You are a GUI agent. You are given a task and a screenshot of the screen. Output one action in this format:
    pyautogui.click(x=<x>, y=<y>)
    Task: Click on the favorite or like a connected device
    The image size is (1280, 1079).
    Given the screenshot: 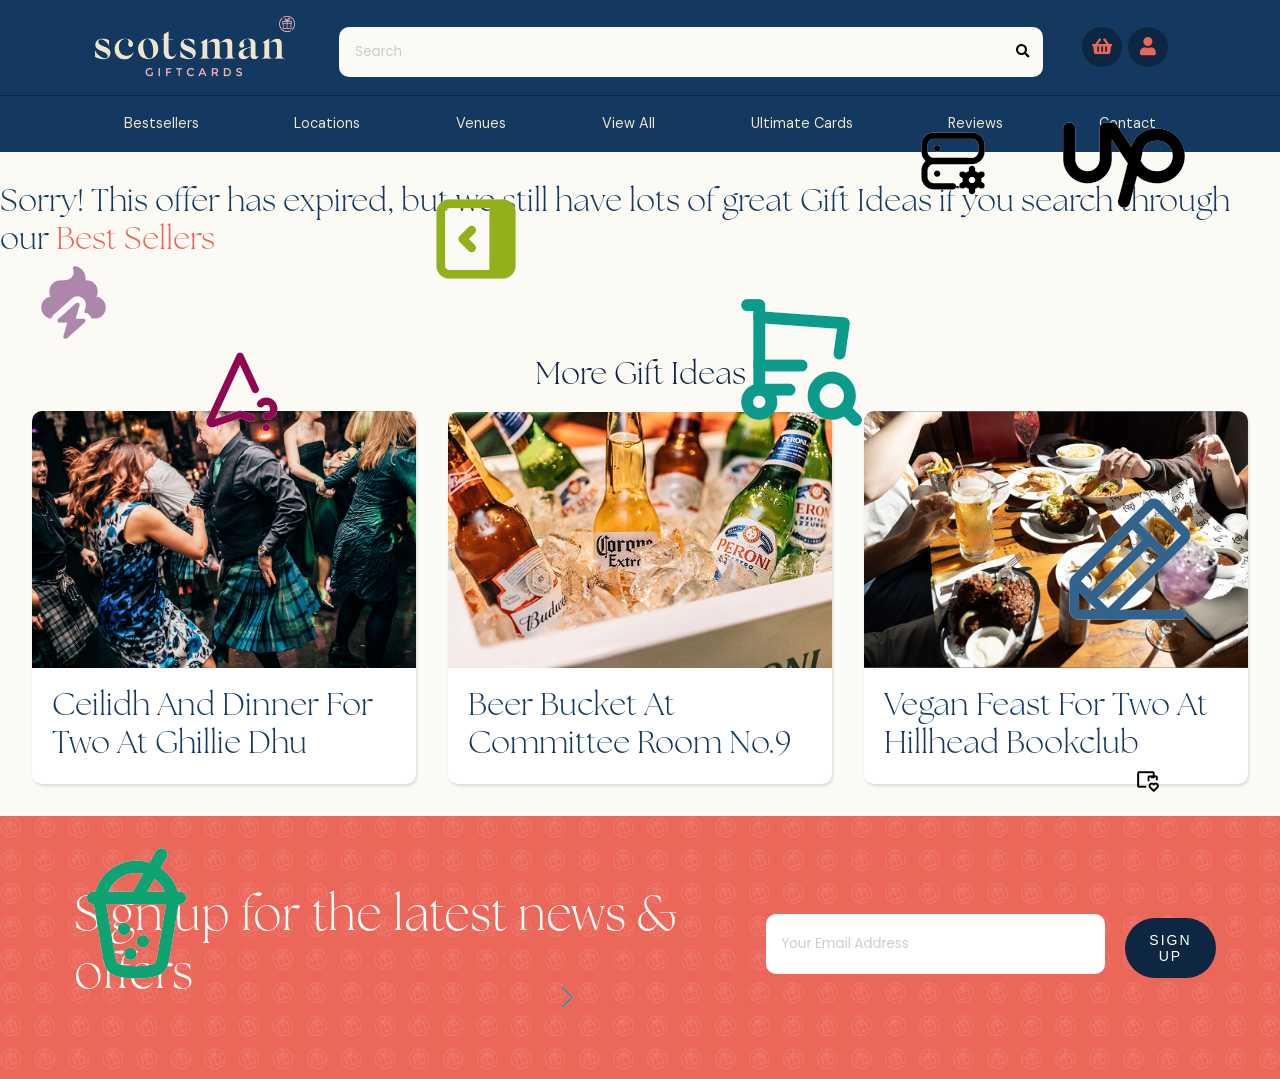 What is the action you would take?
    pyautogui.click(x=1147, y=780)
    